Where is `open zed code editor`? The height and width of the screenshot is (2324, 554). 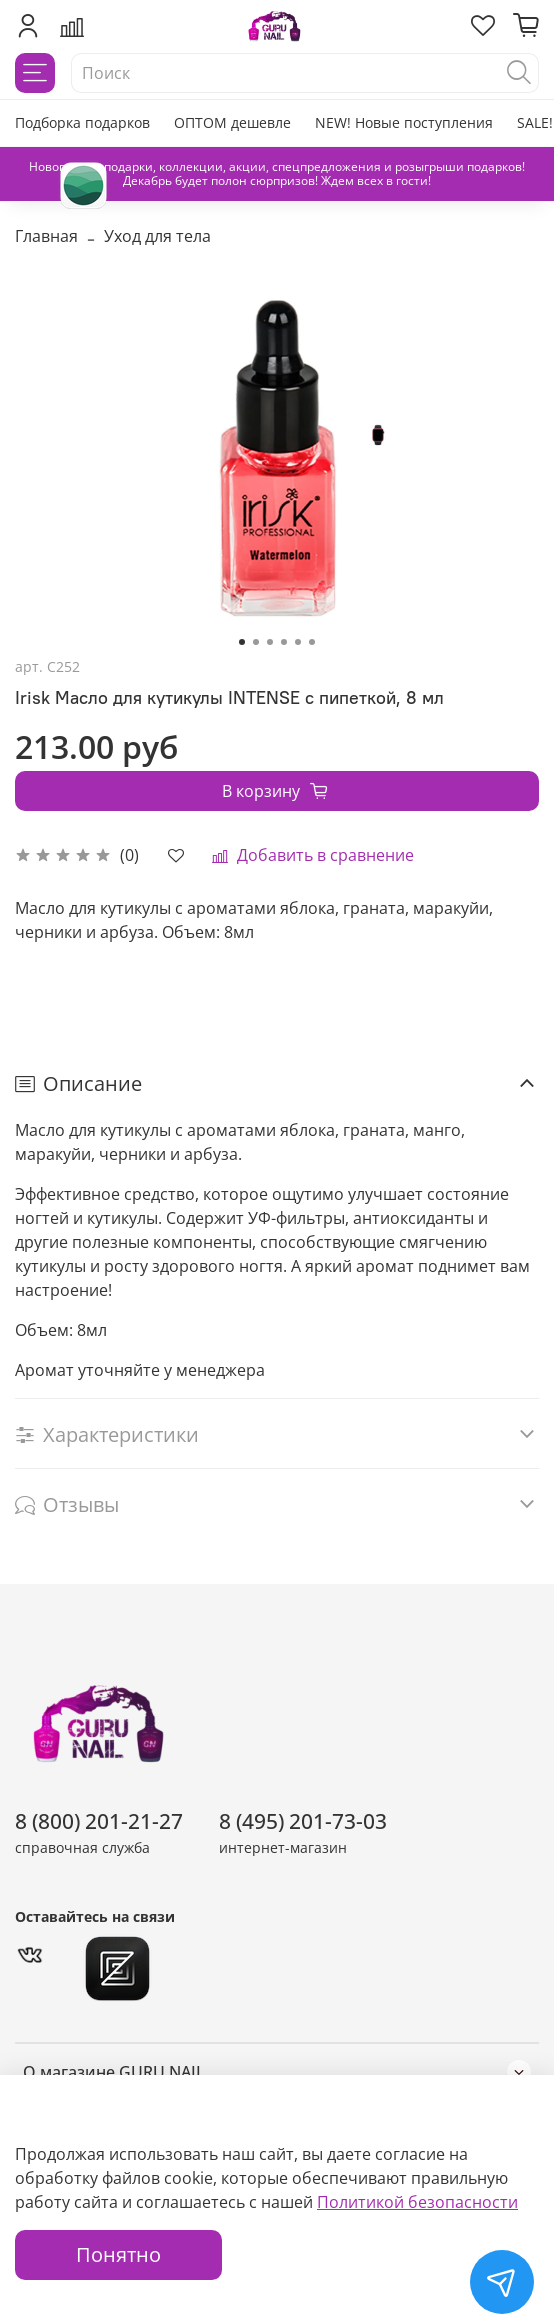
open zed code editor is located at coordinates (117, 1968).